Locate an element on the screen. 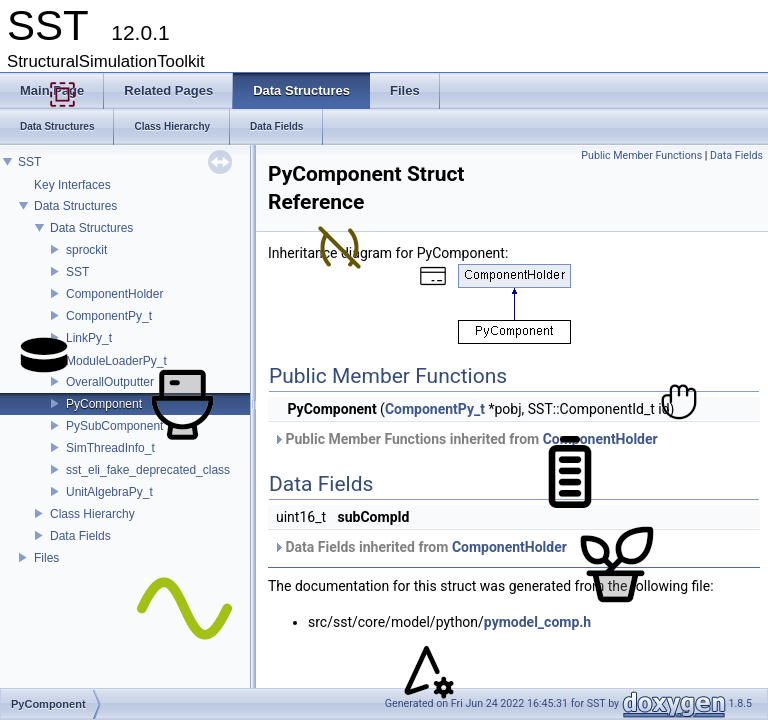 The height and width of the screenshot is (720, 768). disable grouping or parentheses in formula is located at coordinates (339, 247).